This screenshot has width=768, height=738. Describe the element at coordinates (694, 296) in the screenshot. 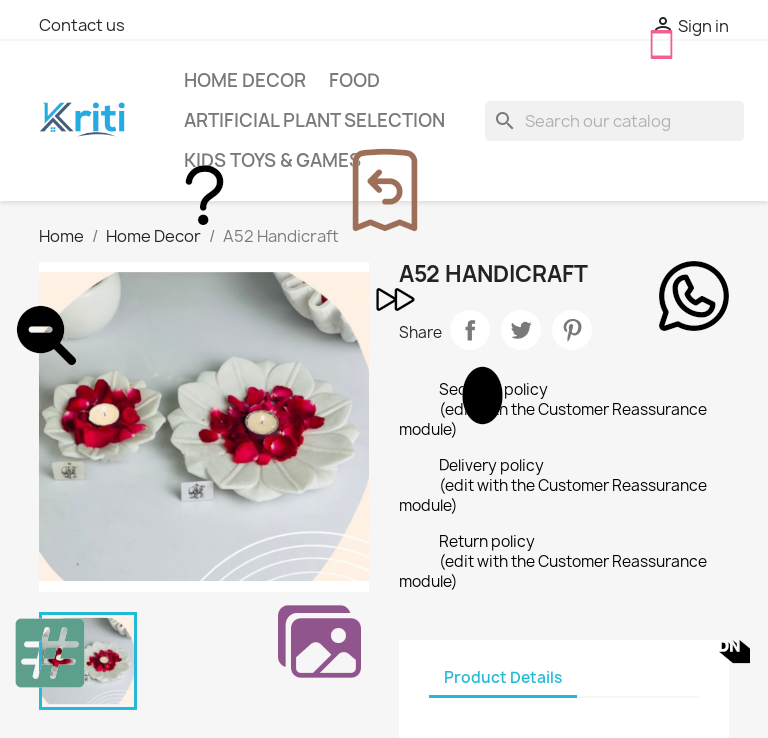

I see `open whatsapp messaging app` at that location.